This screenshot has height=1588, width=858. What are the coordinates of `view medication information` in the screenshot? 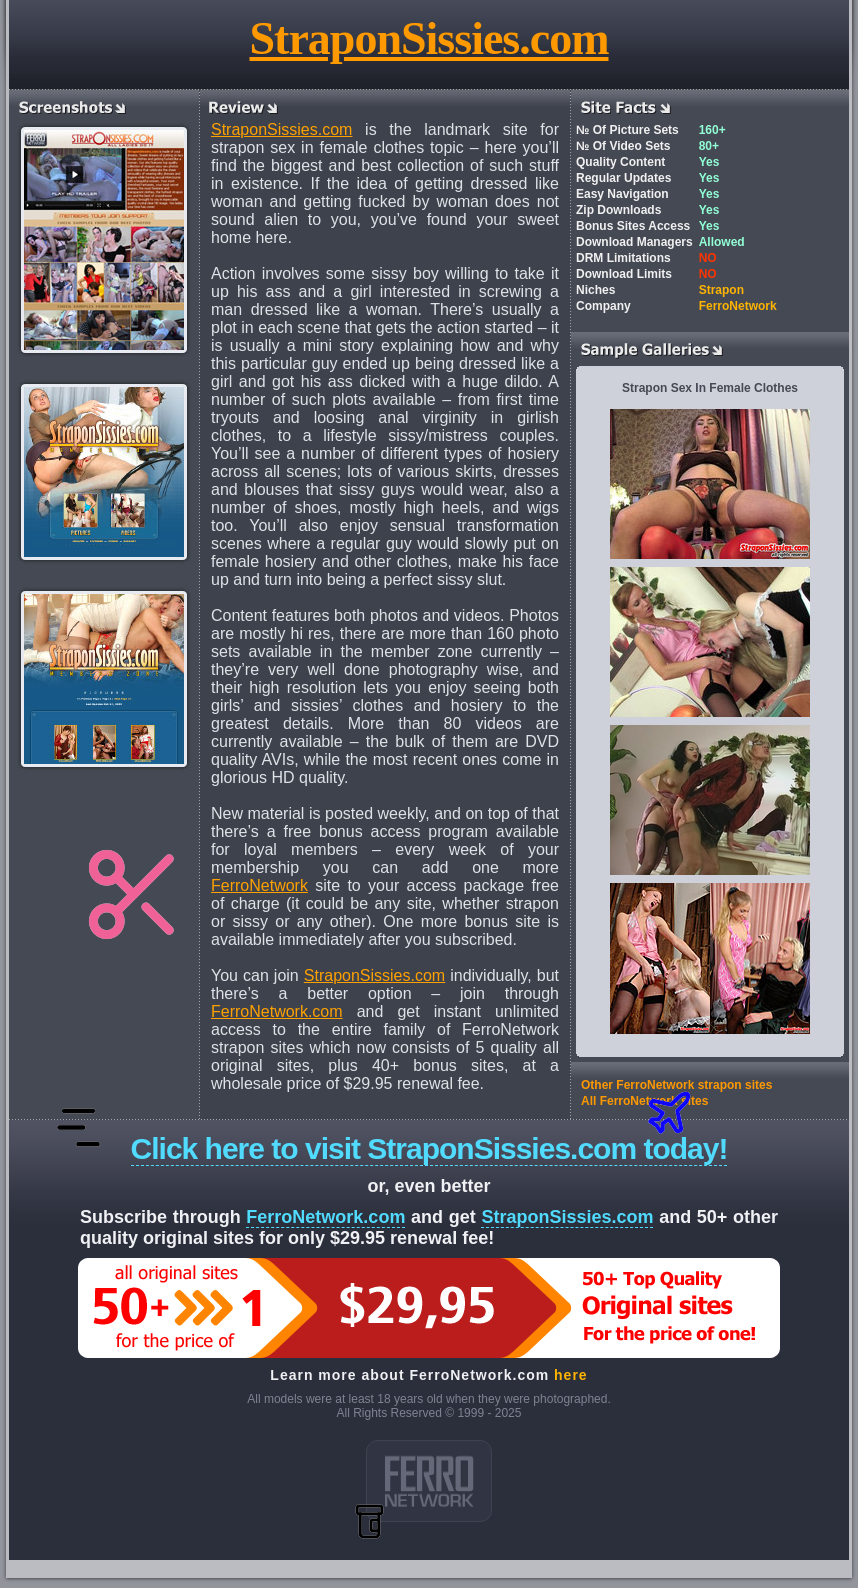 It's located at (369, 1521).